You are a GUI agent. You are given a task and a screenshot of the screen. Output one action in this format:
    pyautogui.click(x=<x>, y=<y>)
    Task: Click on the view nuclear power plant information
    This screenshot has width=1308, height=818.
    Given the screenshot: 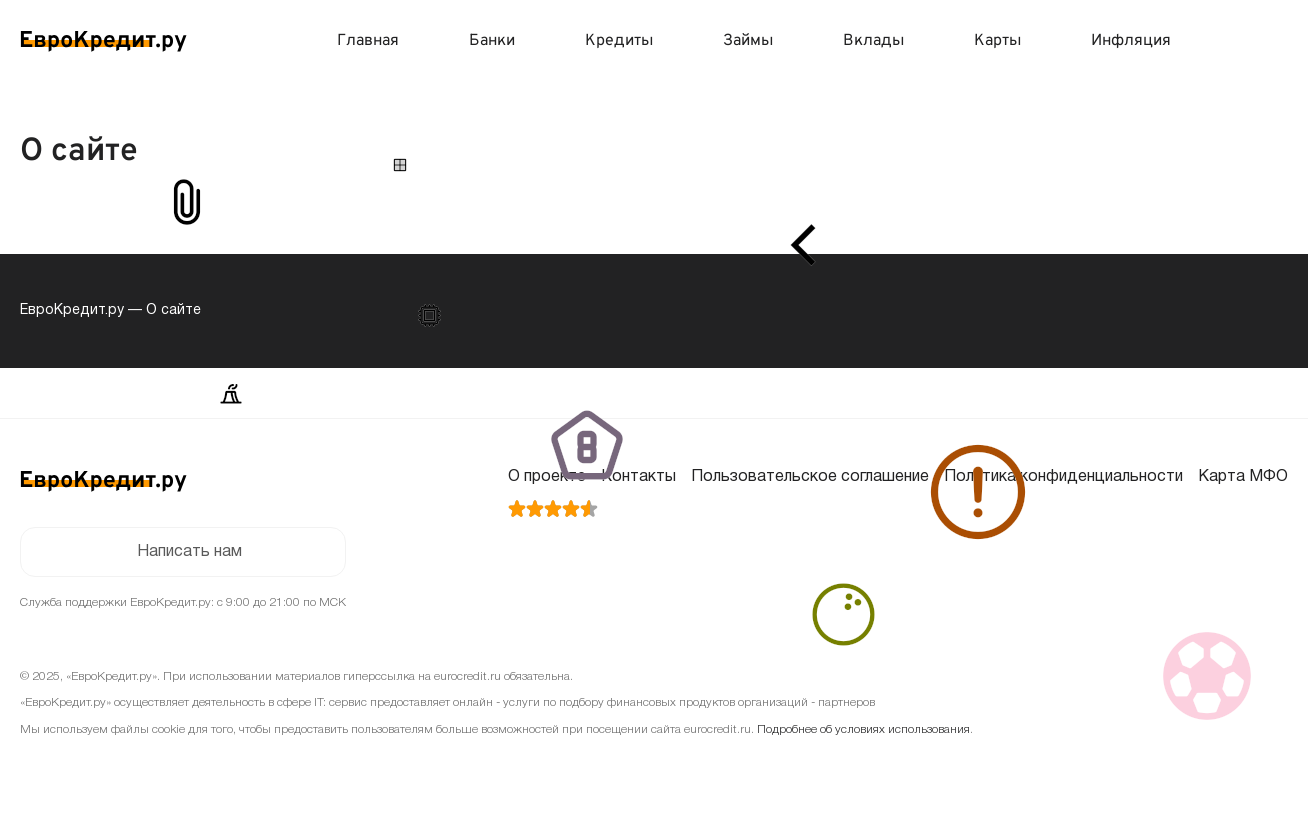 What is the action you would take?
    pyautogui.click(x=231, y=395)
    